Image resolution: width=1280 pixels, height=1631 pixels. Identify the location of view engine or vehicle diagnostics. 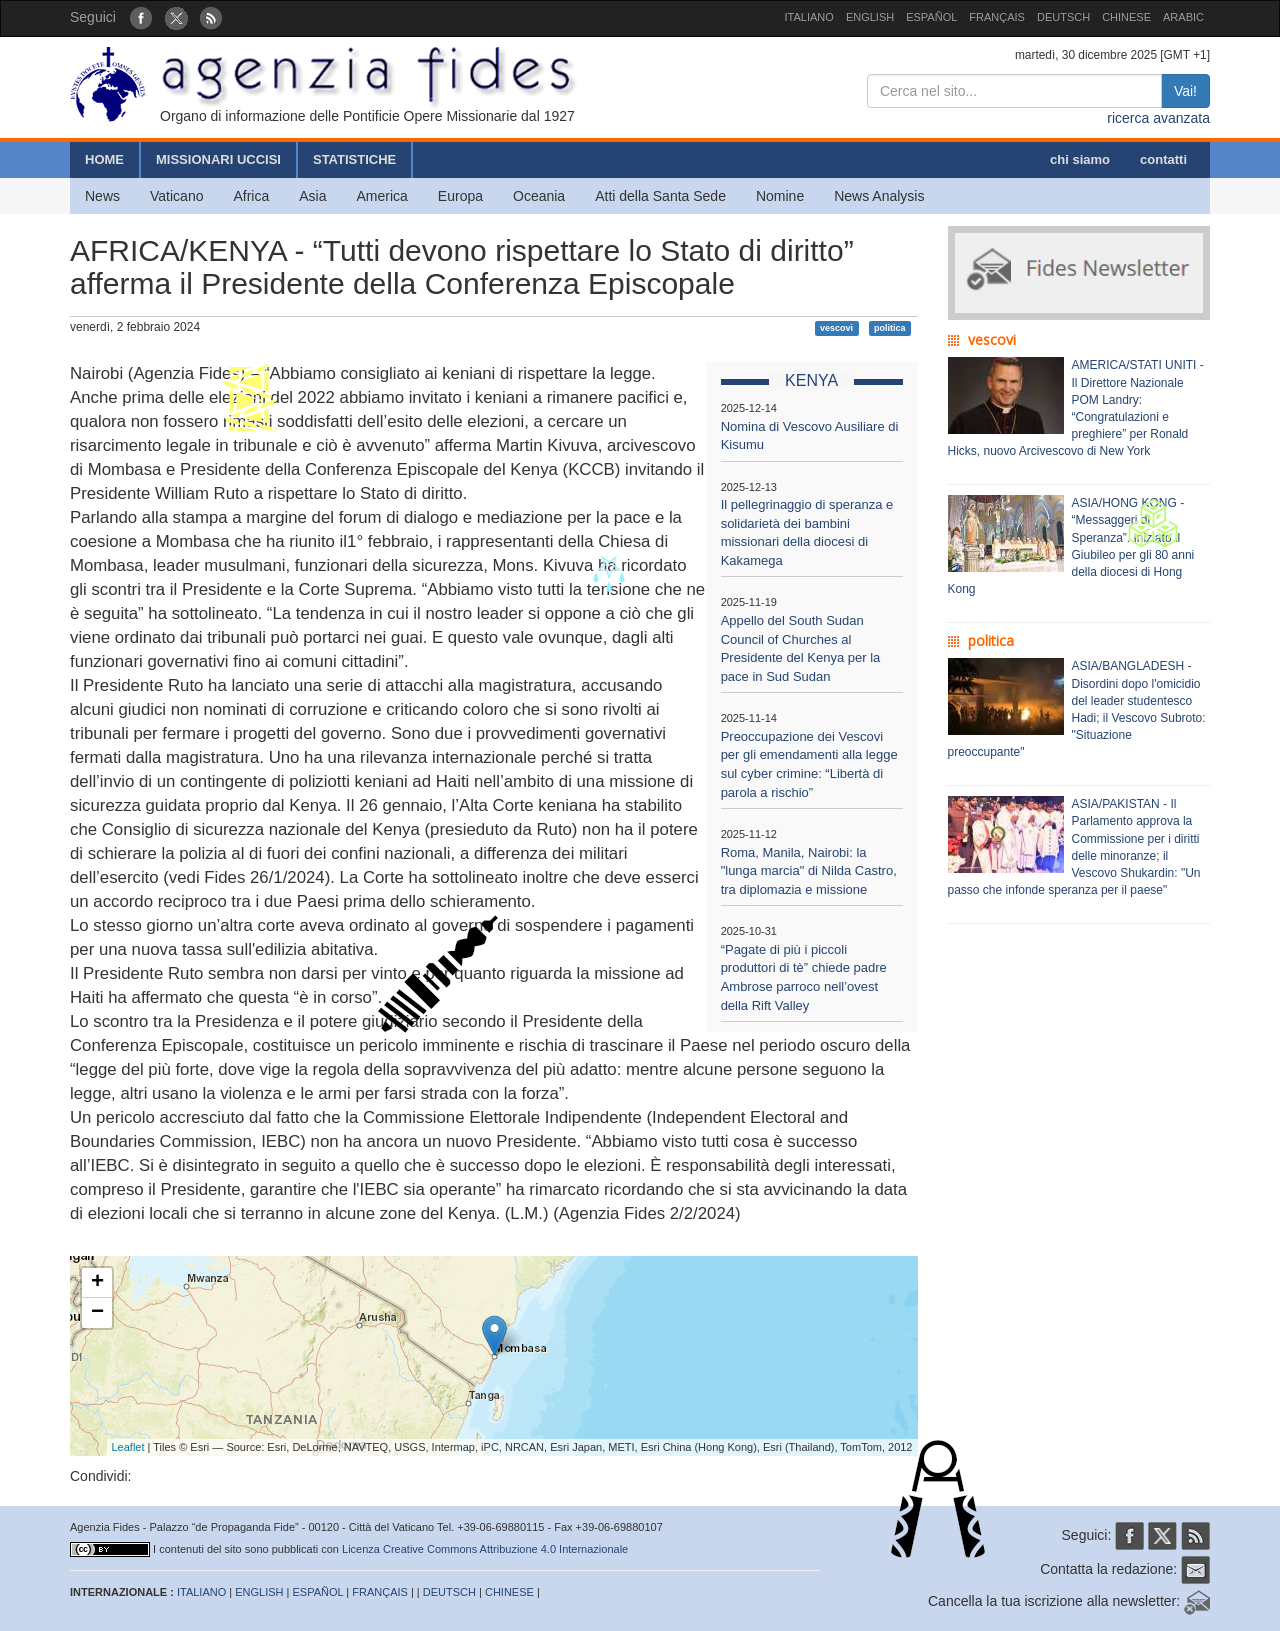
(438, 974).